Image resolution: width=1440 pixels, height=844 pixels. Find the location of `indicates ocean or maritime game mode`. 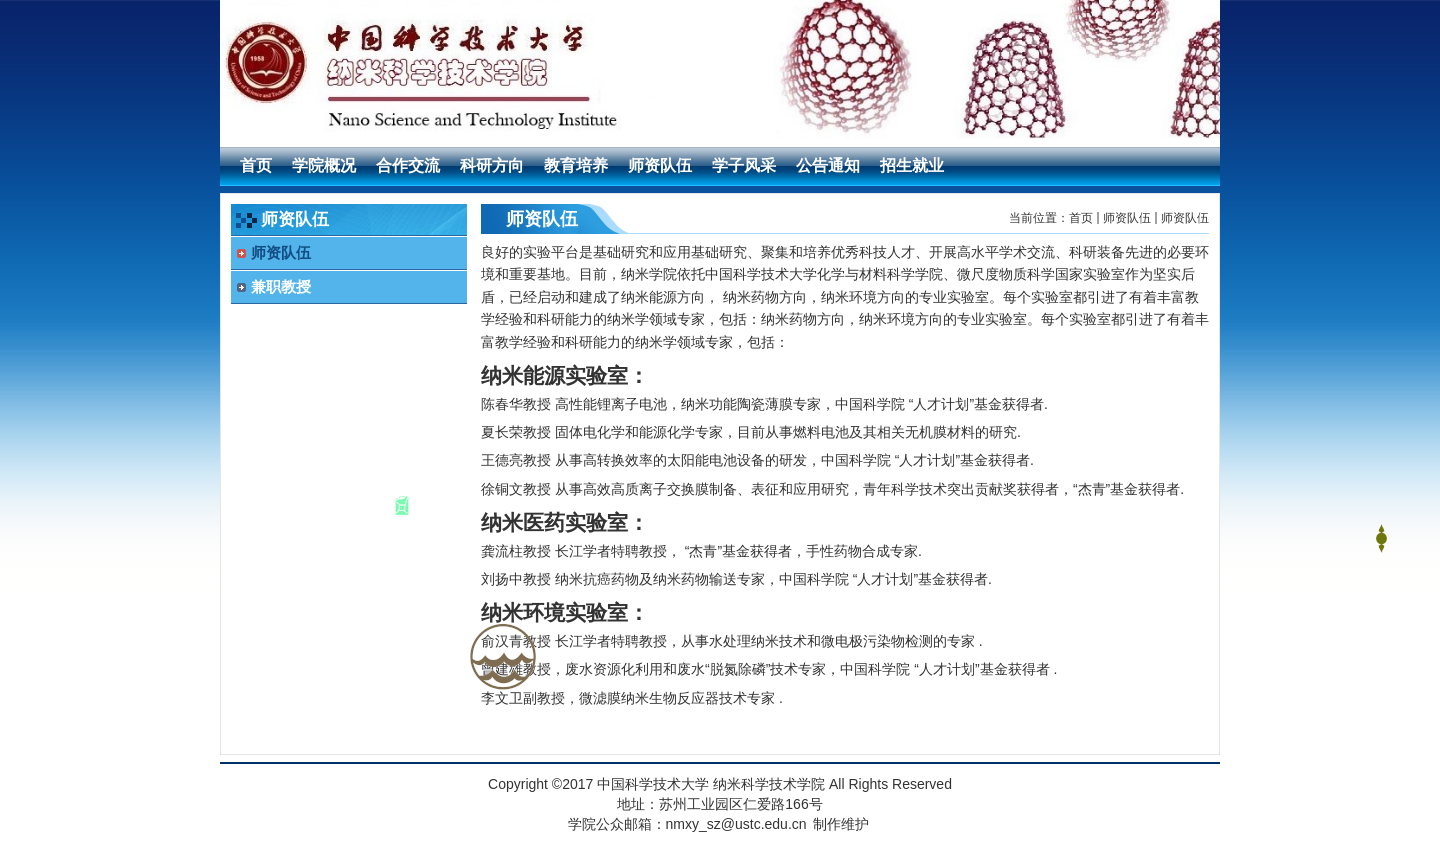

indicates ocean or maritime game mode is located at coordinates (503, 657).